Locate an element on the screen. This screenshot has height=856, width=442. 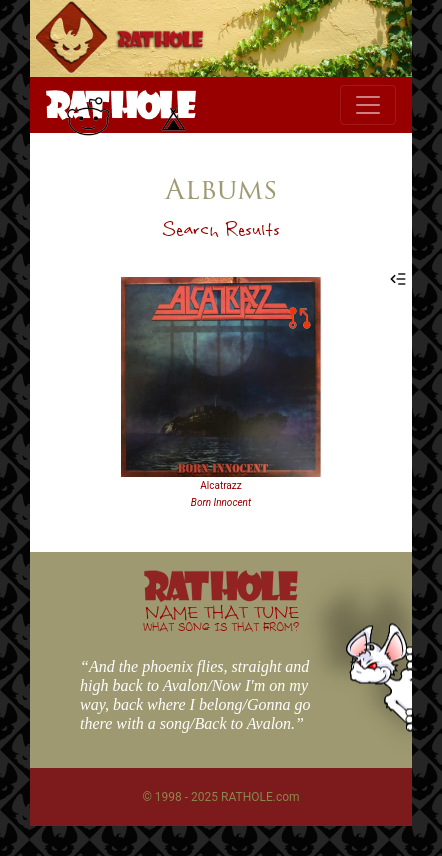
create a new pull request is located at coordinates (299, 318).